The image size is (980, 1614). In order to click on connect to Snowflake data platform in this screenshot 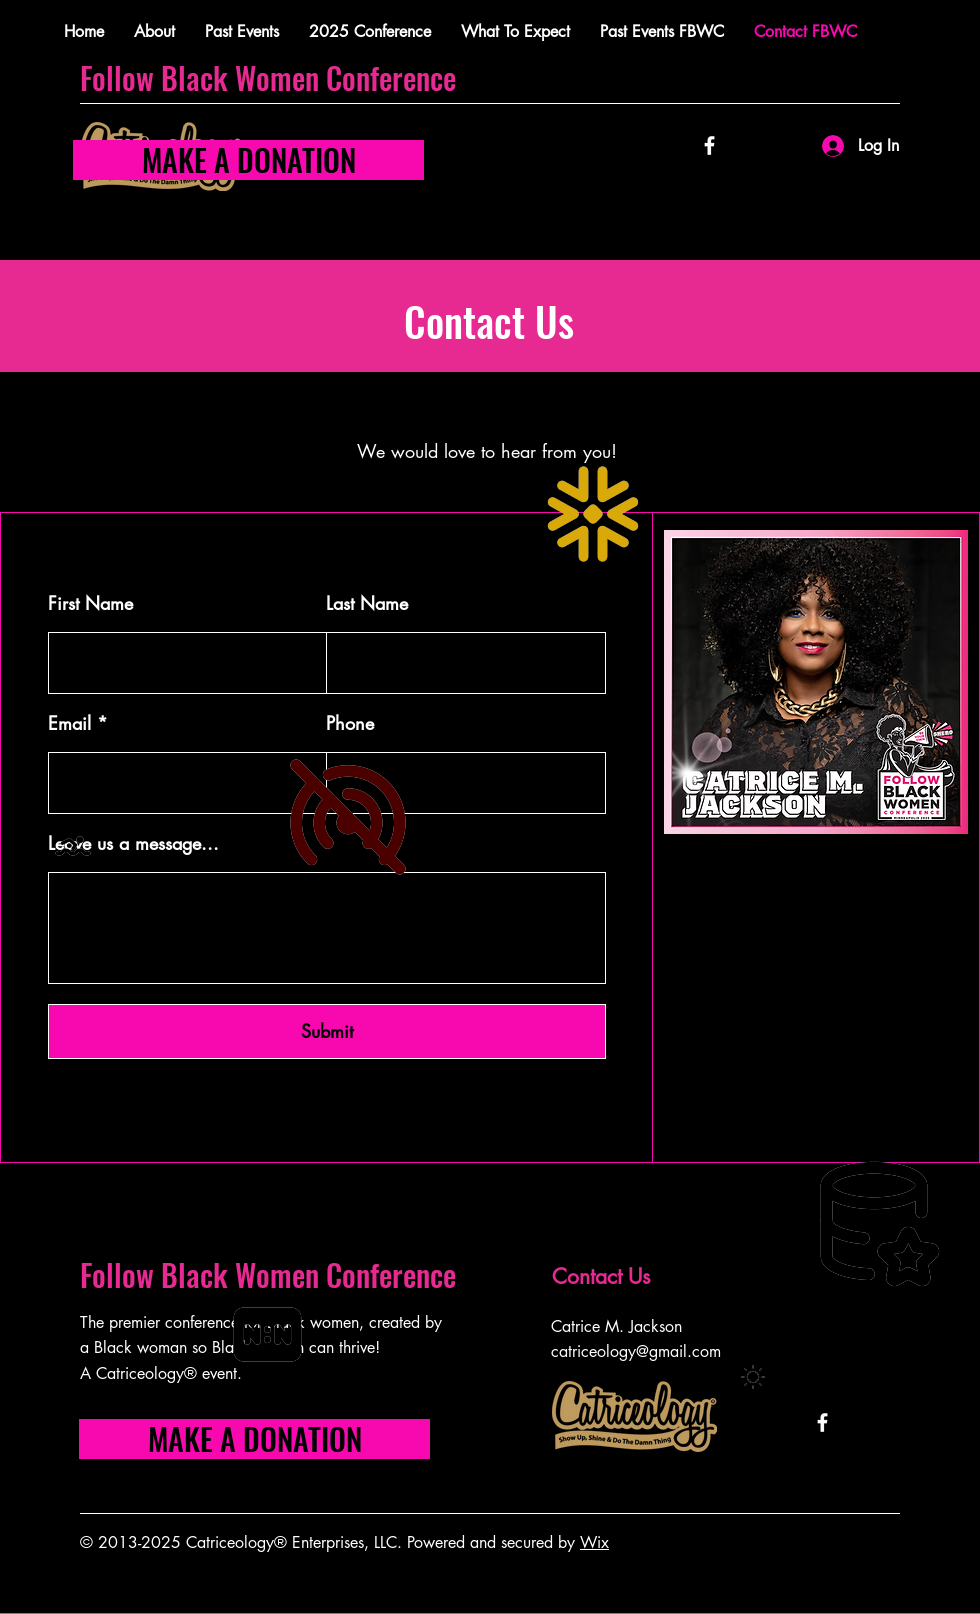, I will do `click(593, 514)`.